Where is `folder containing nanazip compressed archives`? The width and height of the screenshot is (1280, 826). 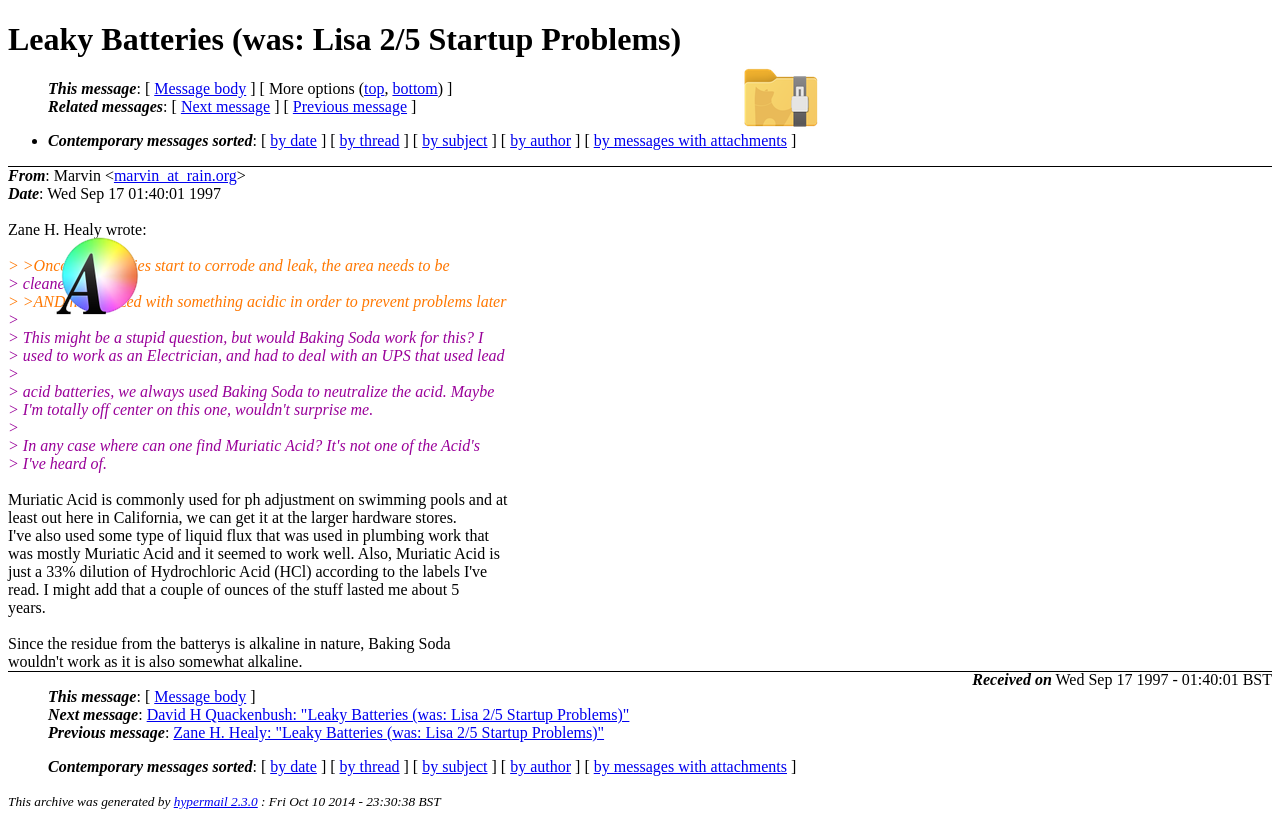
folder containing nanazip compressed archives is located at coordinates (780, 99).